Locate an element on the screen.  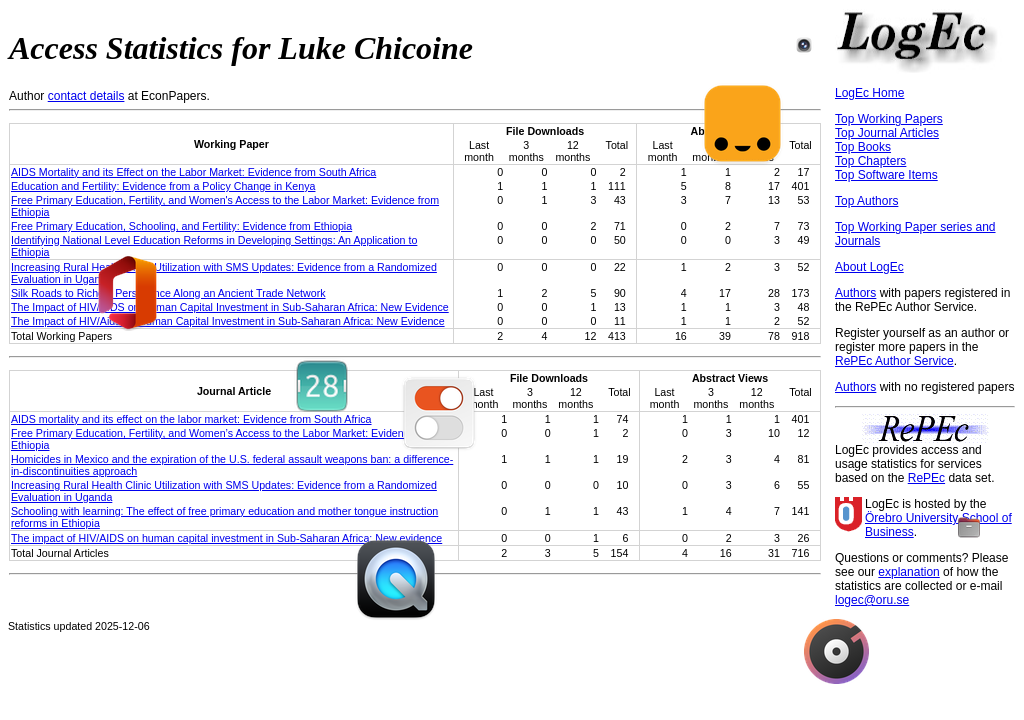
open QuickTime Player to watch videos is located at coordinates (396, 579).